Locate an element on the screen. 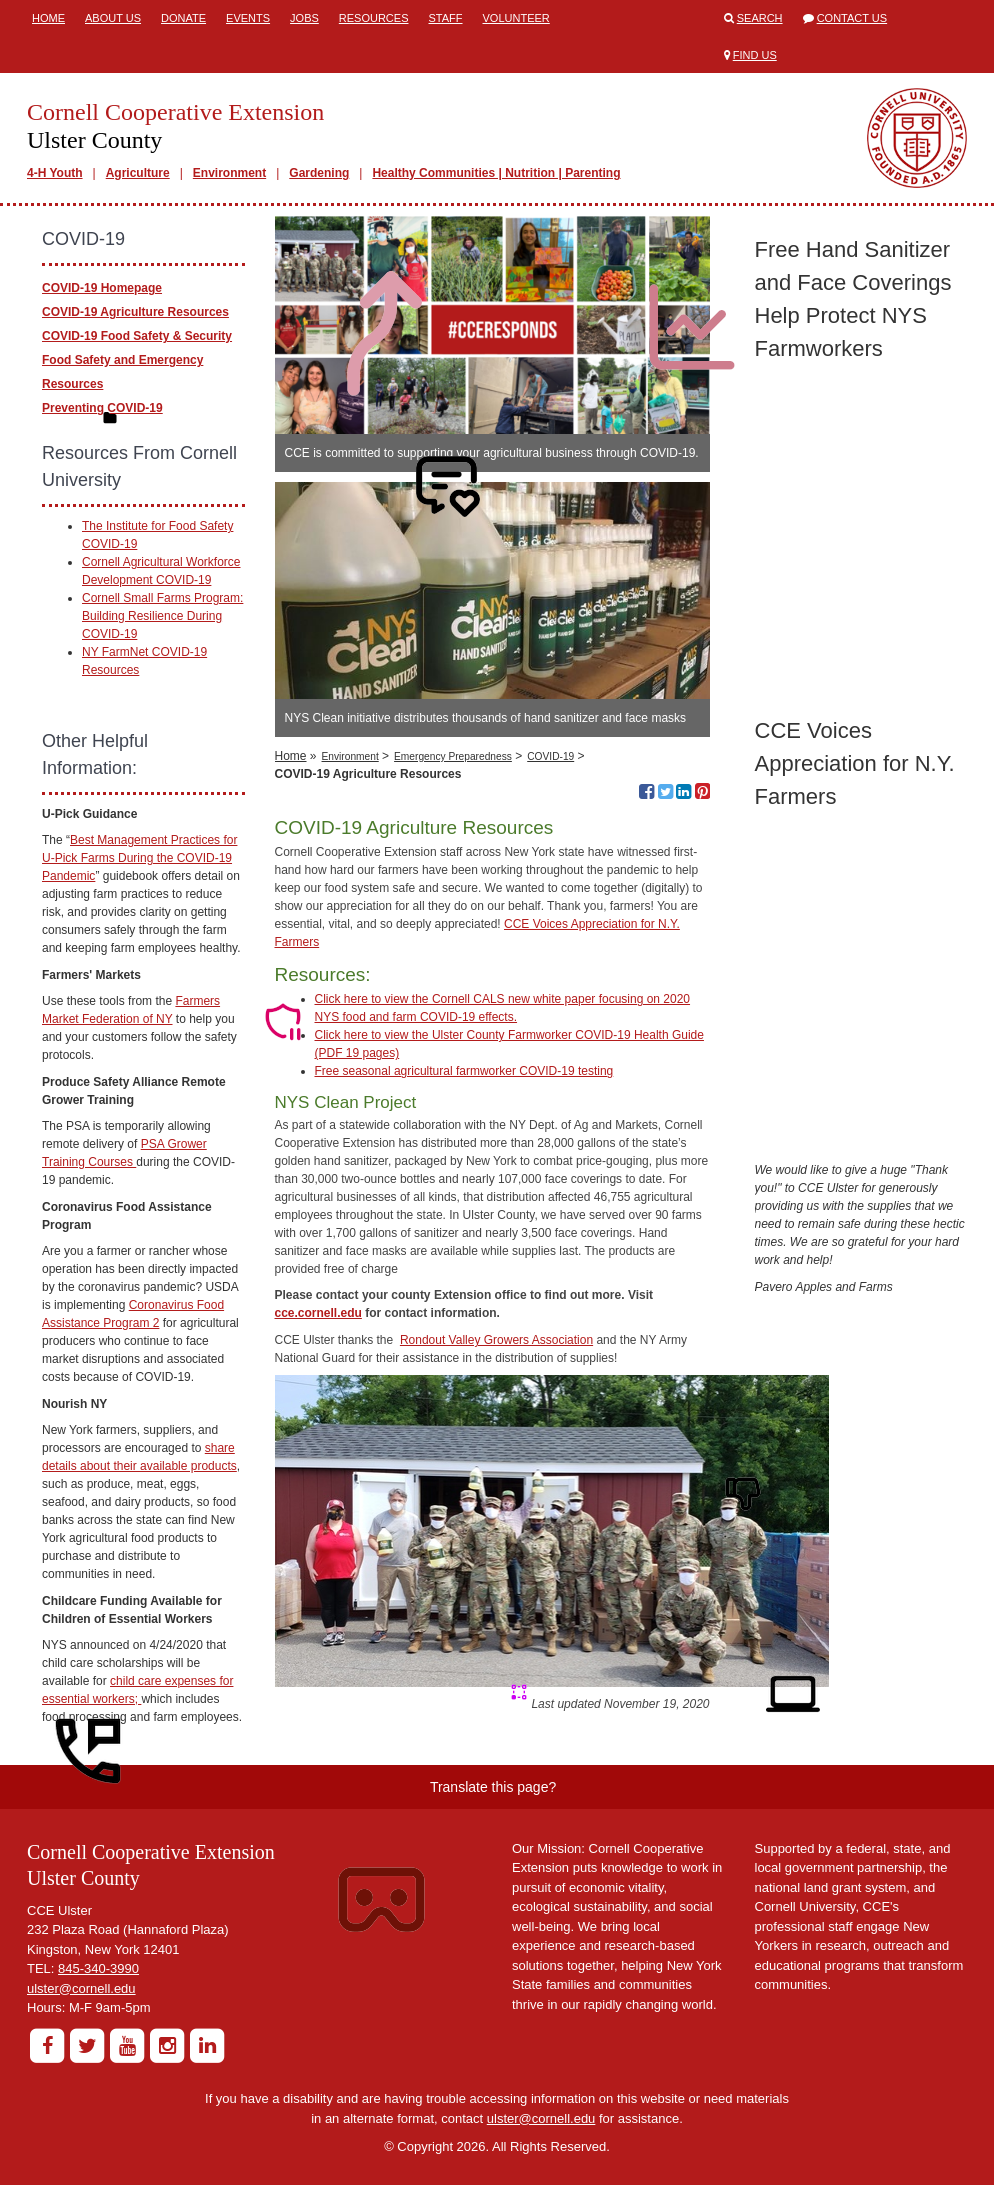  access desktop or computer settings is located at coordinates (793, 1694).